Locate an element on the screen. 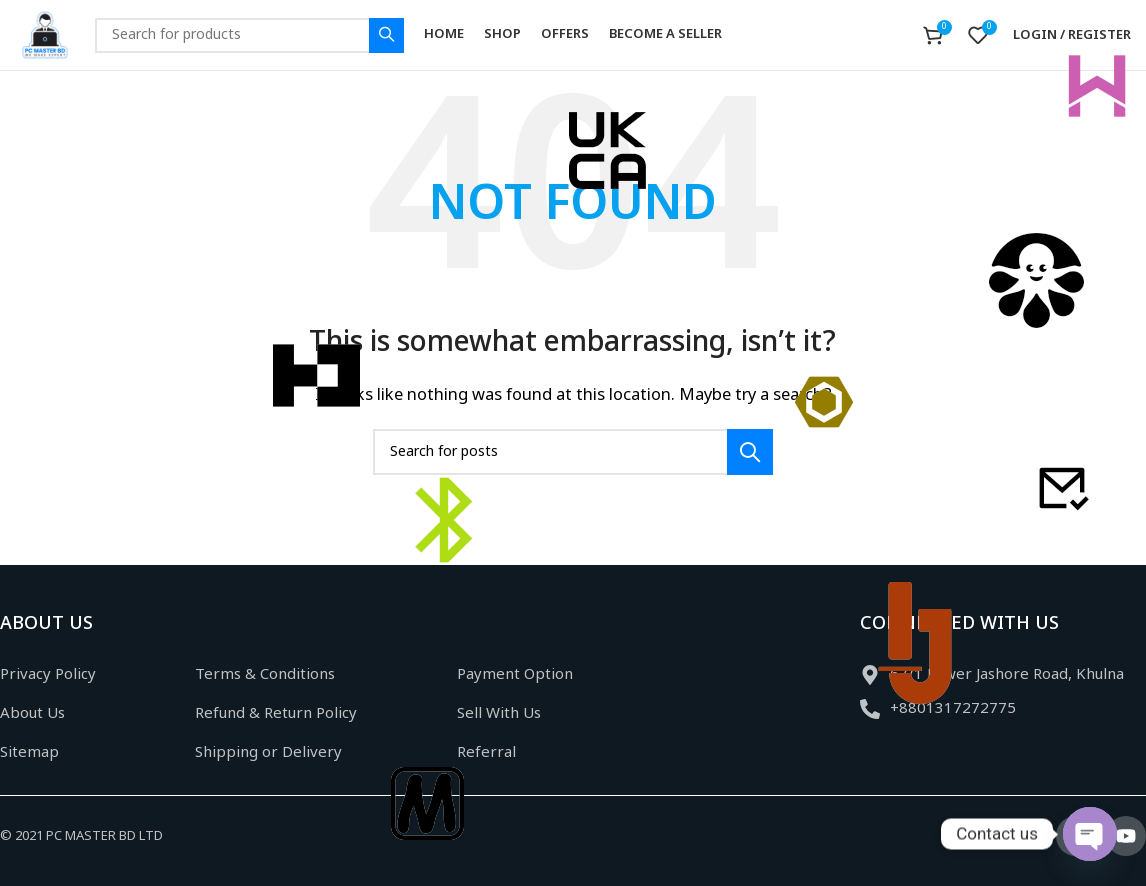  better auth authentication service logo is located at coordinates (316, 375).